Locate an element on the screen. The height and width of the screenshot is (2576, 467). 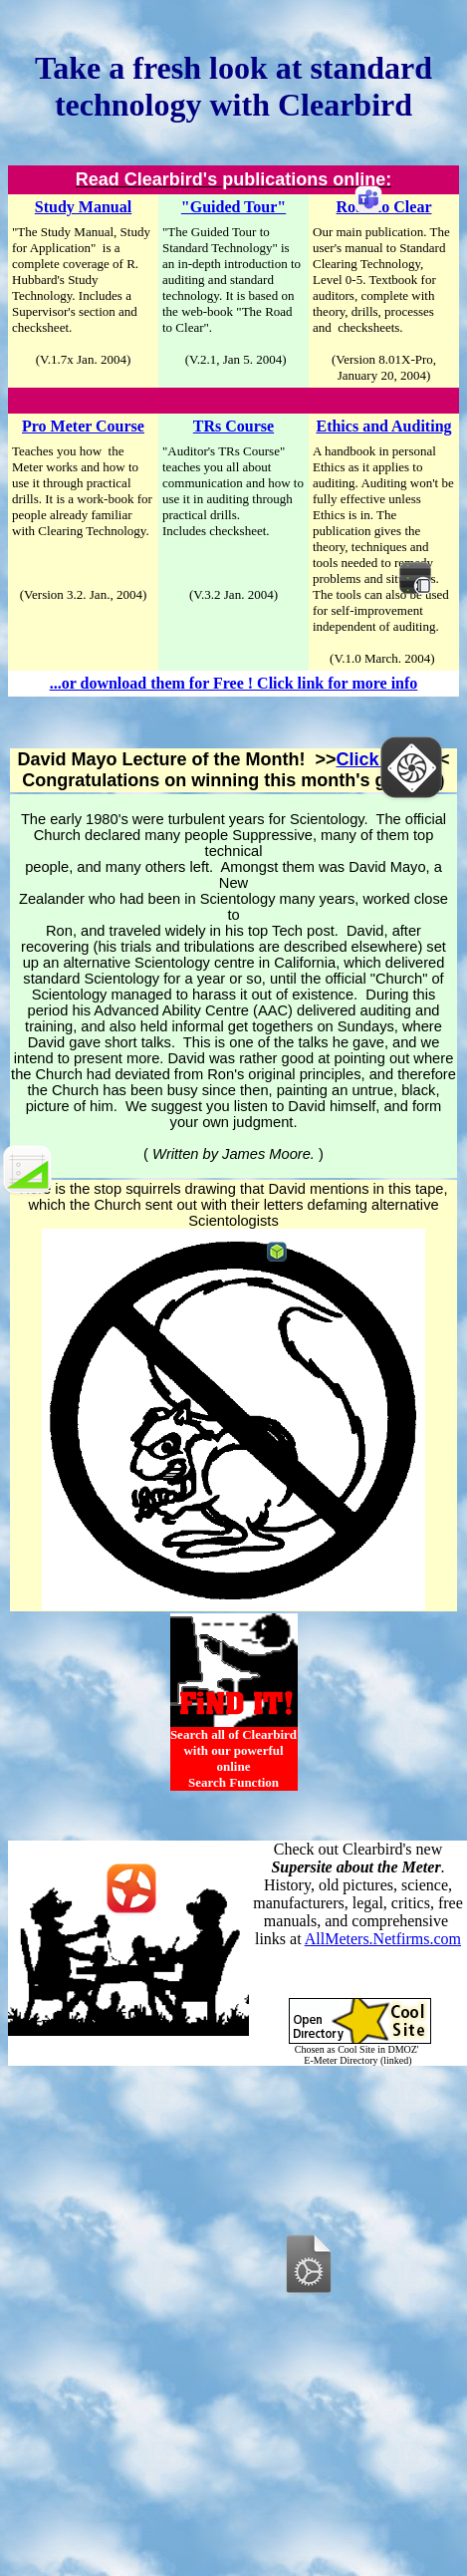
open balenaEtcher to flash OS images is located at coordinates (277, 1252).